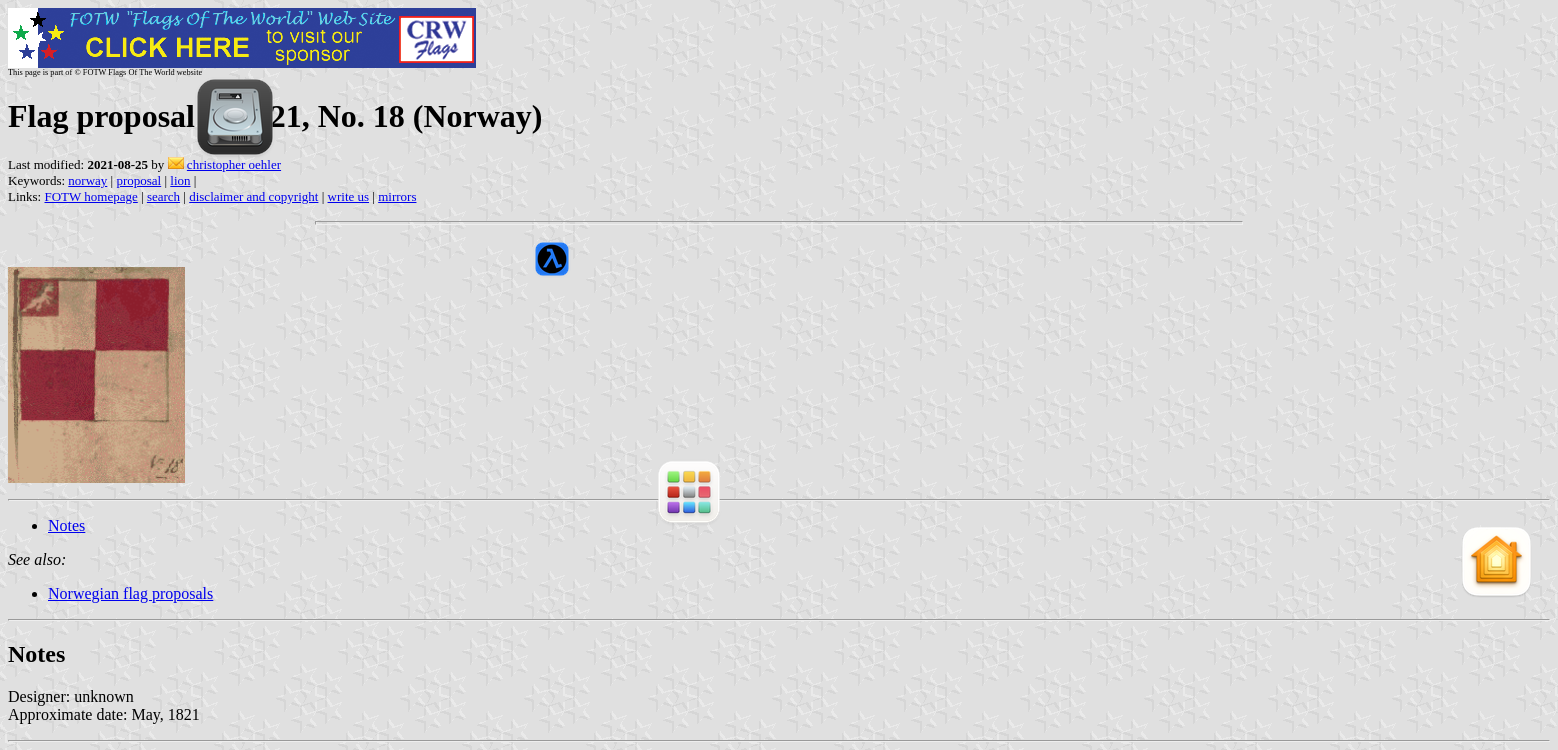 Image resolution: width=1558 pixels, height=750 pixels. I want to click on launch half-life: blue shift game, so click(552, 259).